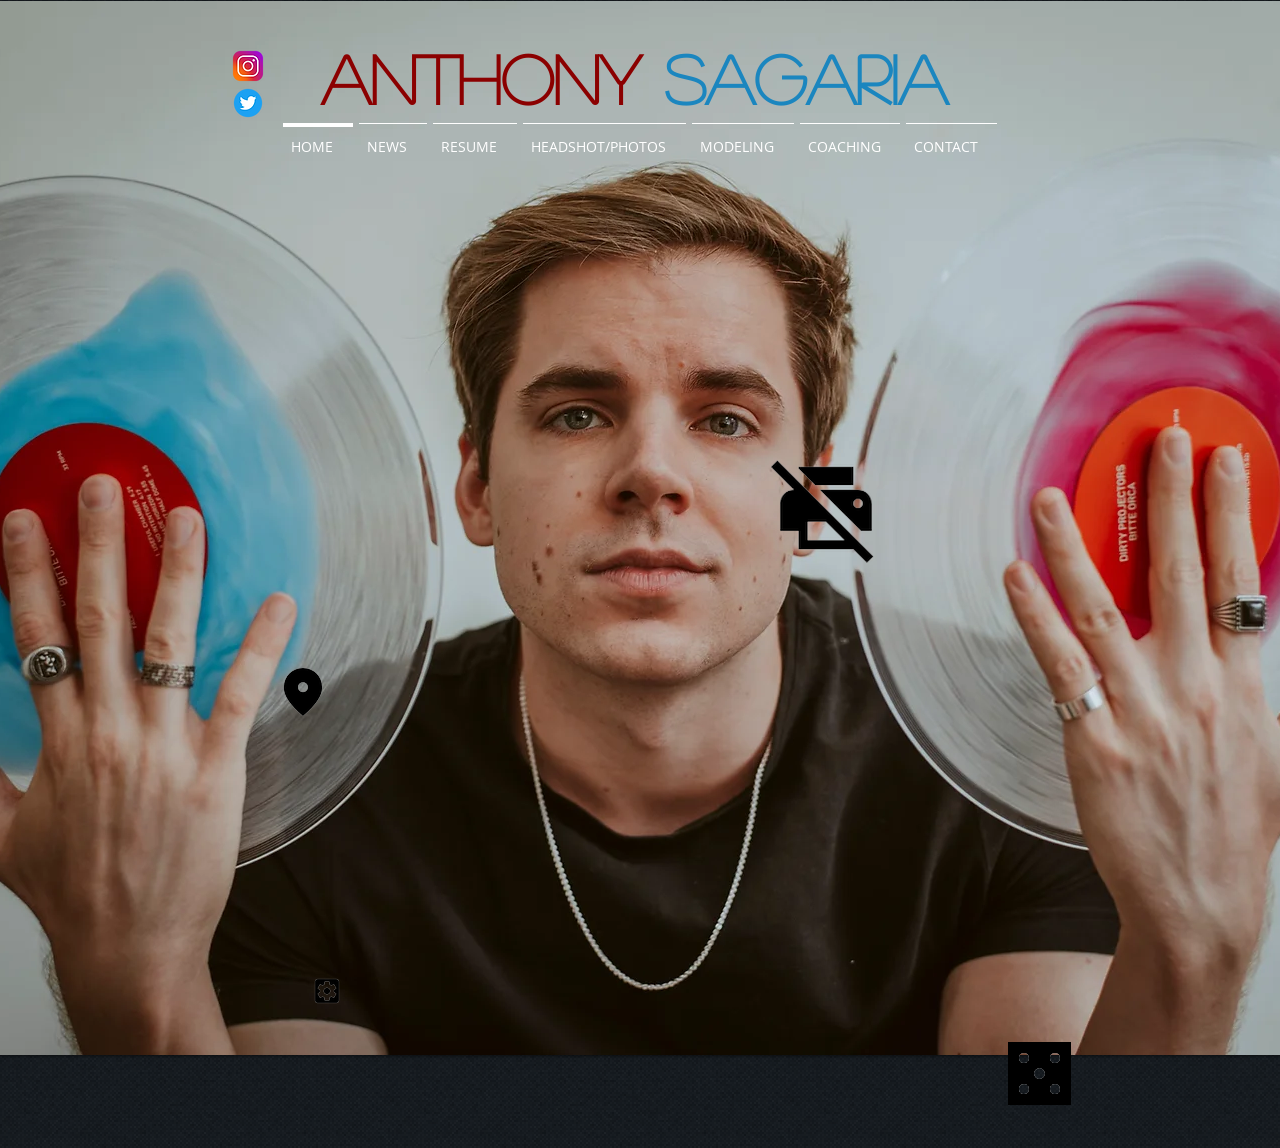 The height and width of the screenshot is (1148, 1280). What do you see at coordinates (1039, 1073) in the screenshot?
I see `access casino or gambling games` at bounding box center [1039, 1073].